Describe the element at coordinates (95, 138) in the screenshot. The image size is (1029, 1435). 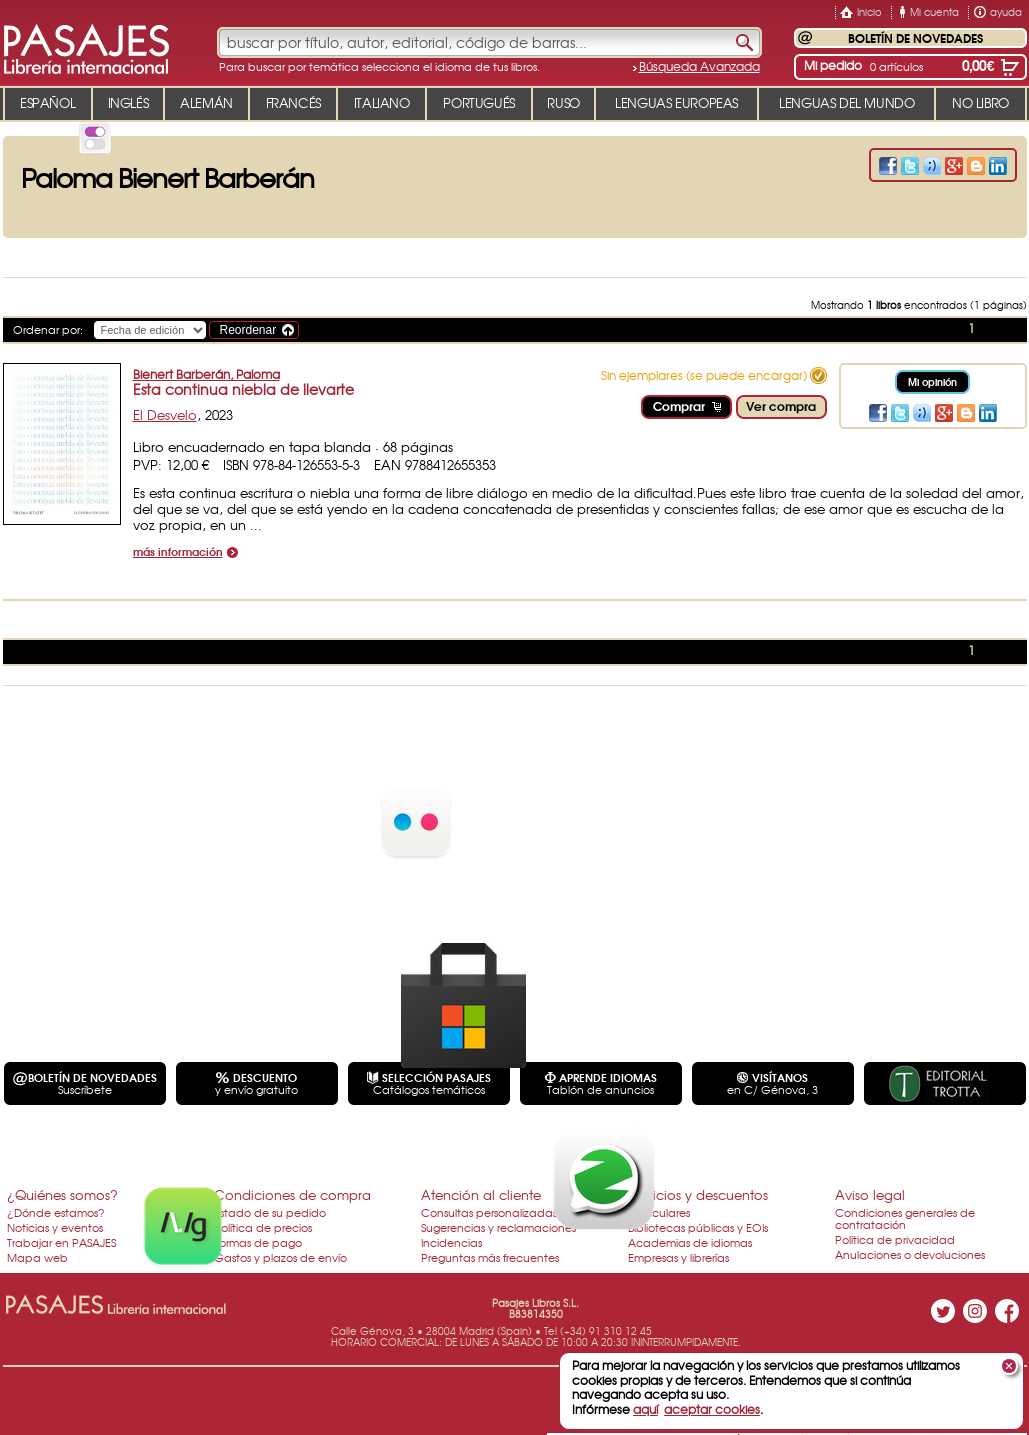
I see `open system settings or preferences` at that location.